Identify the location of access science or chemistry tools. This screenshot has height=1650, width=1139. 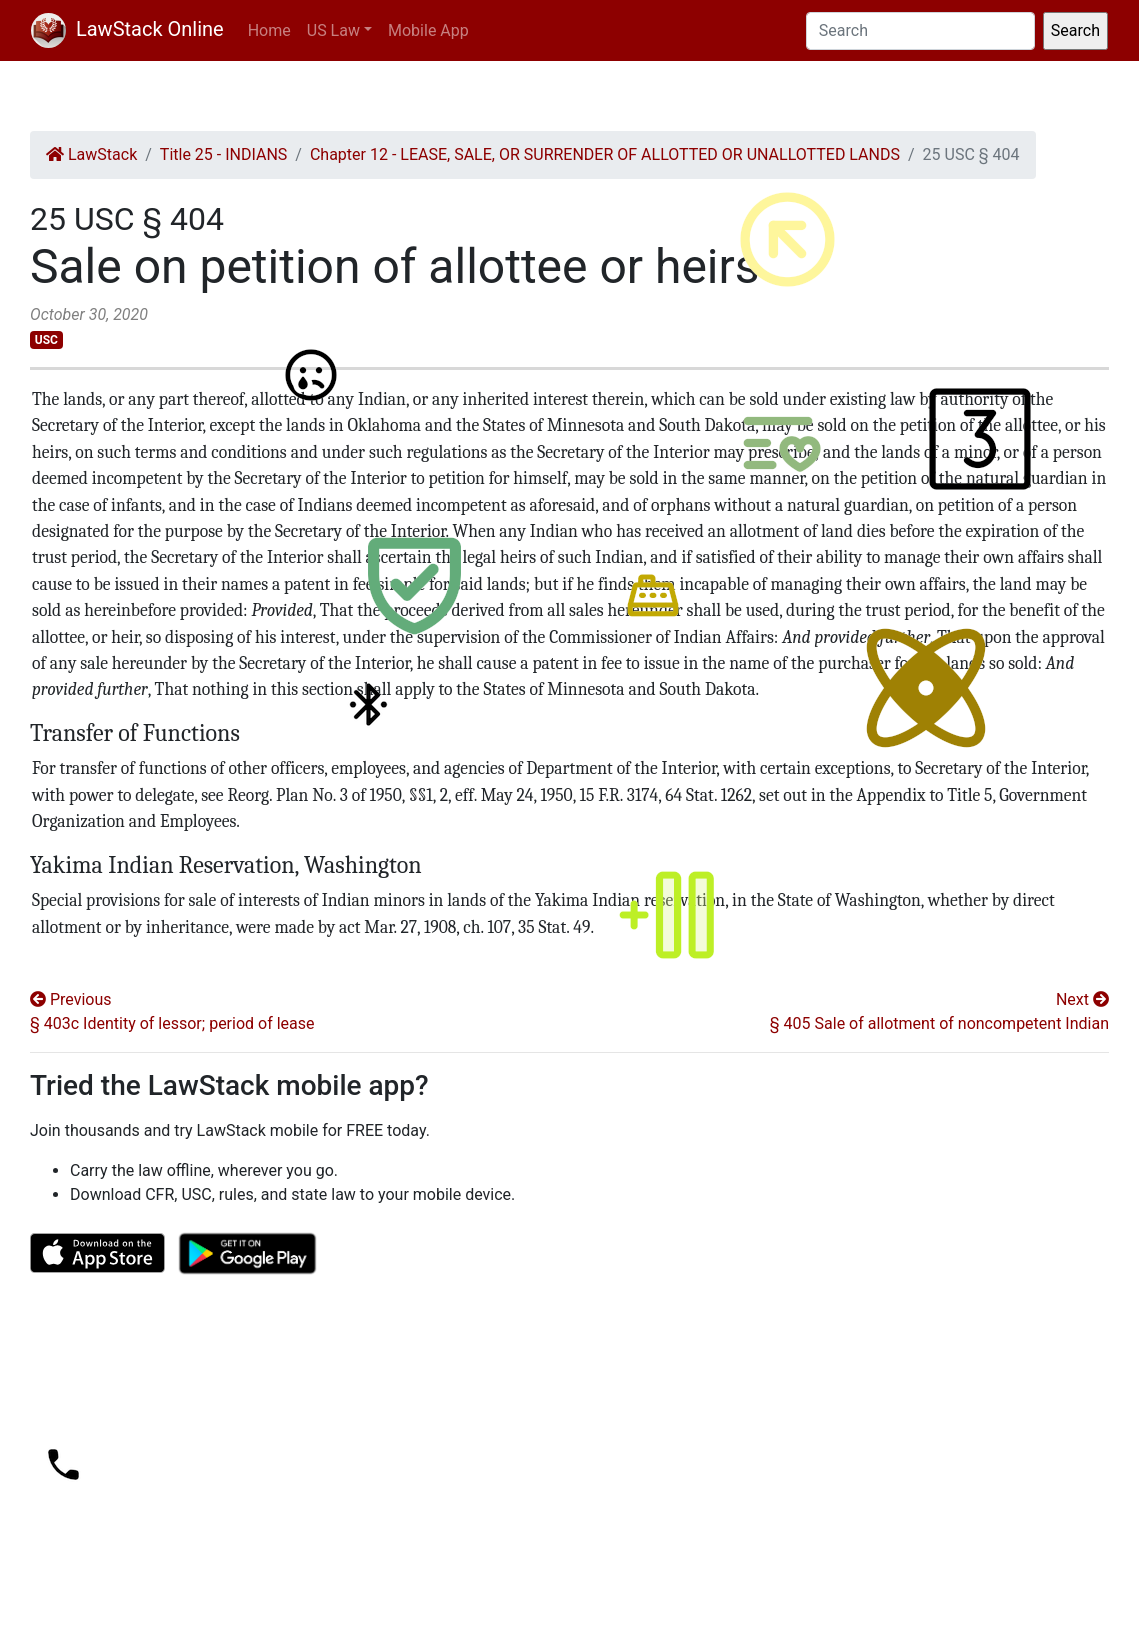
(926, 688).